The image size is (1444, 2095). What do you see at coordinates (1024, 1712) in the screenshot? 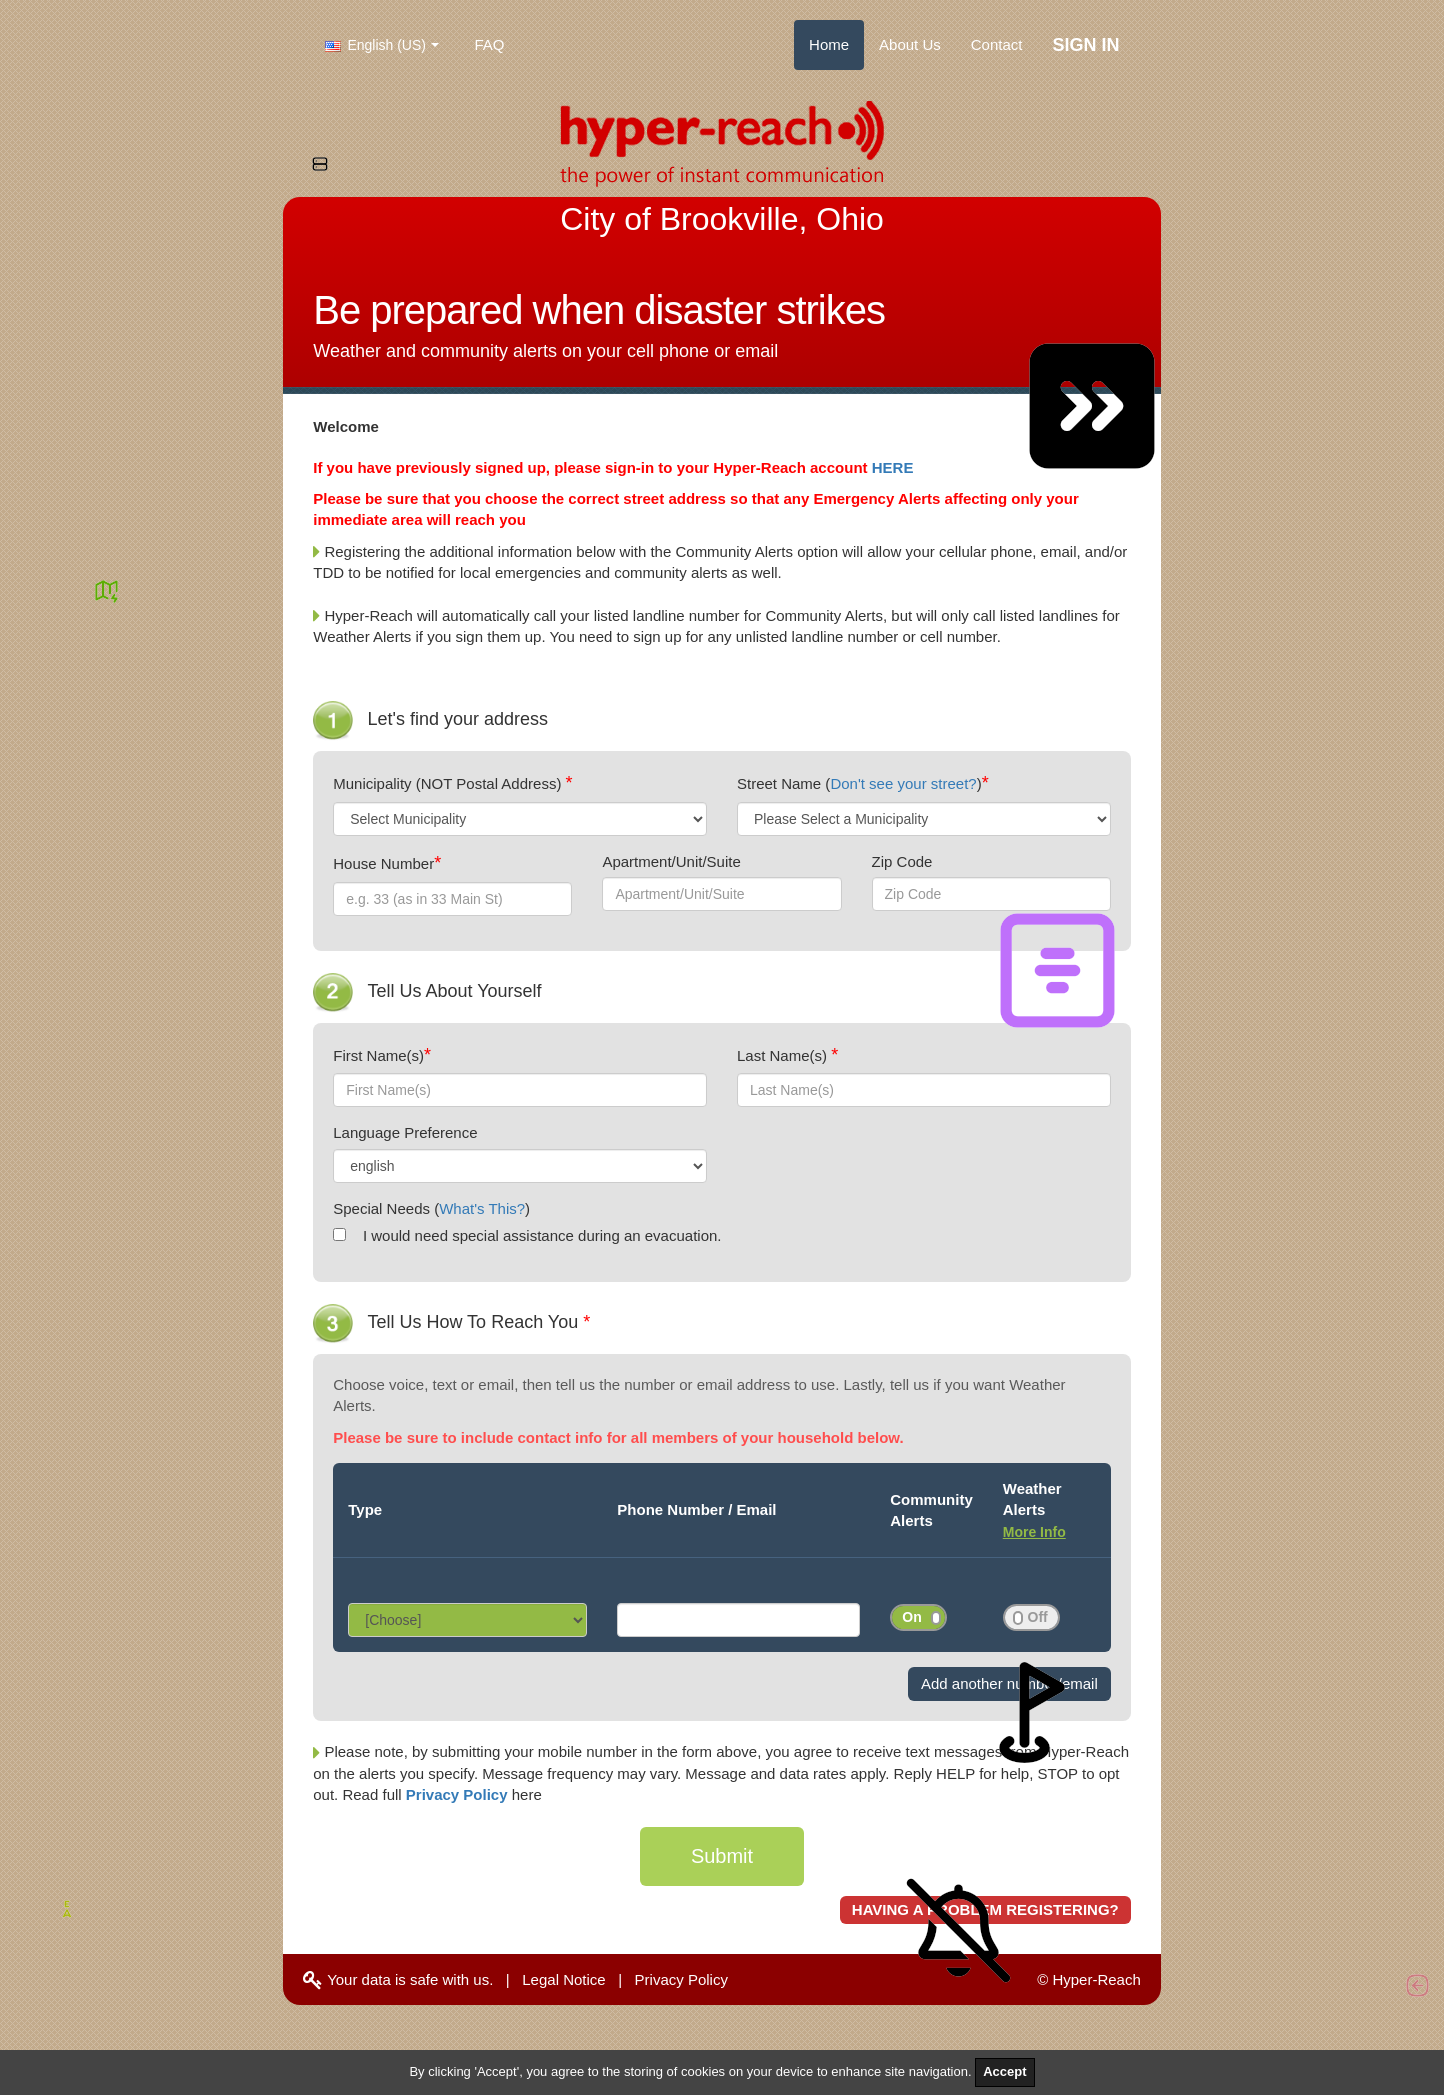
I see `view golf course or club information` at bounding box center [1024, 1712].